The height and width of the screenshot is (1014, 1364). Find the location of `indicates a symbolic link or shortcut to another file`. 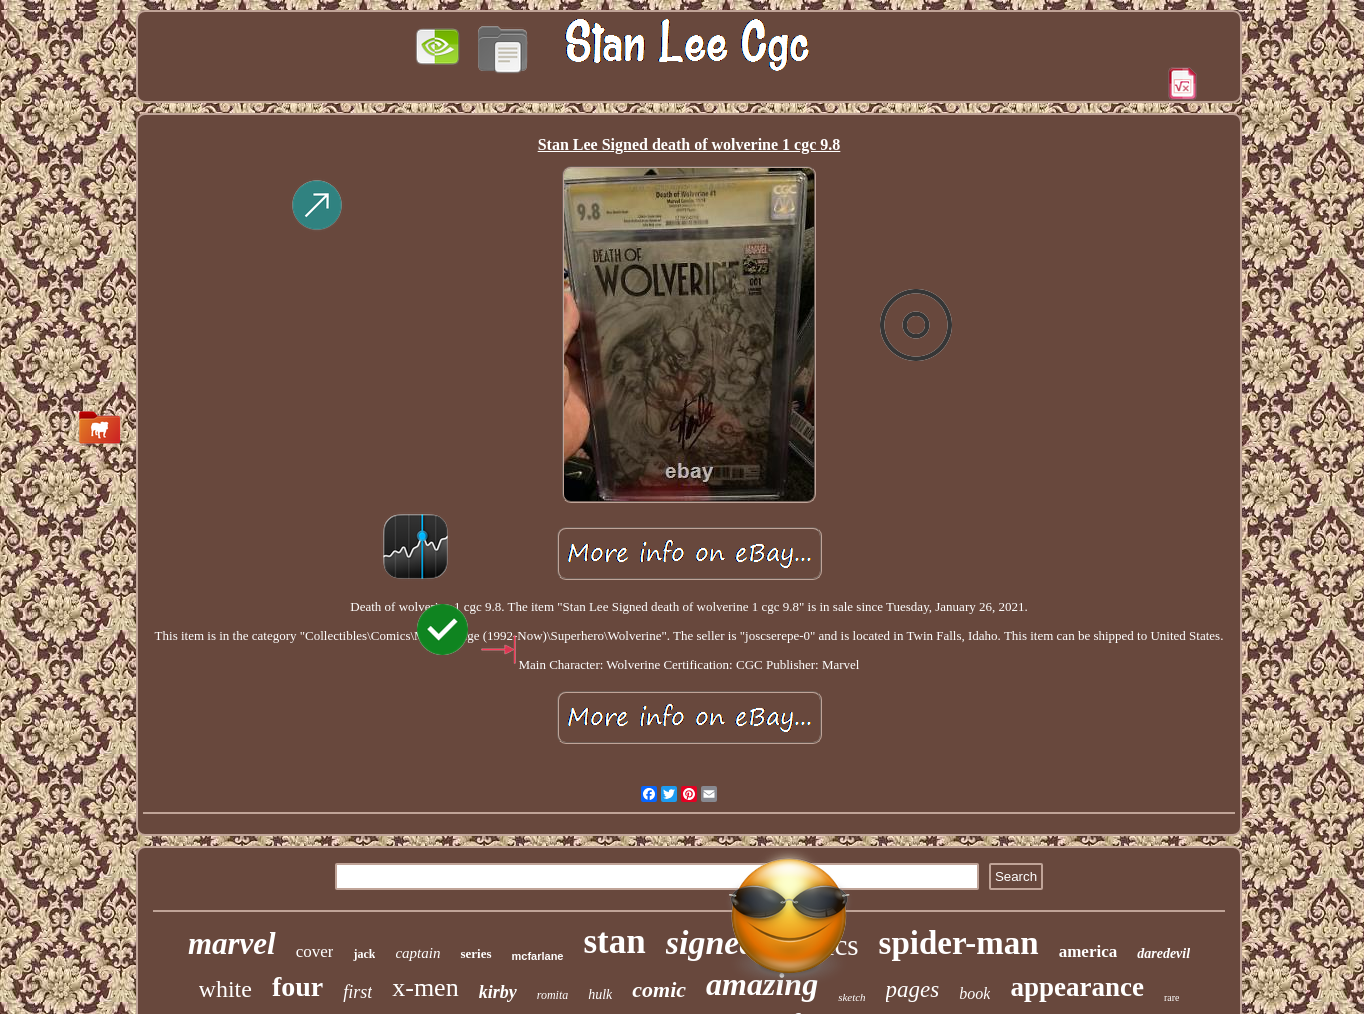

indicates a symbolic link or shortcut to another file is located at coordinates (317, 205).